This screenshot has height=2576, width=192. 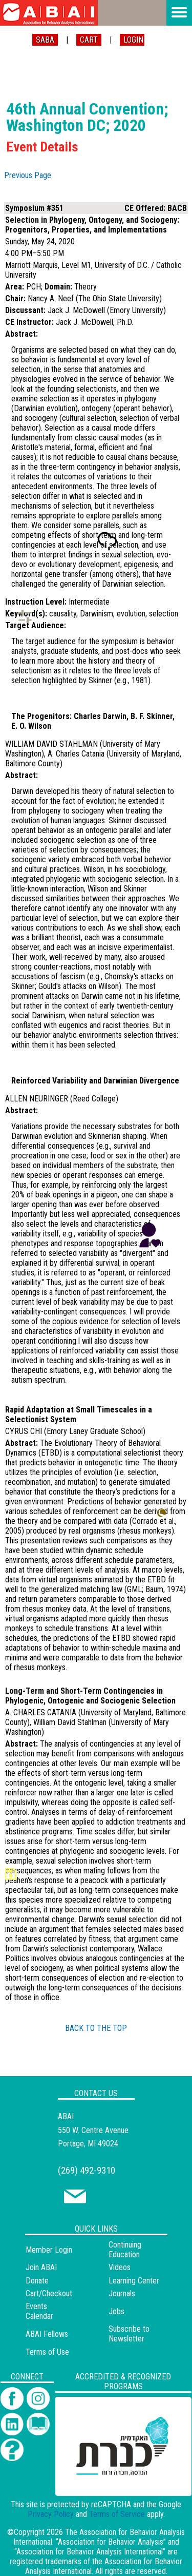 I want to click on indicates light rain or drizzle conditions, so click(x=107, y=540).